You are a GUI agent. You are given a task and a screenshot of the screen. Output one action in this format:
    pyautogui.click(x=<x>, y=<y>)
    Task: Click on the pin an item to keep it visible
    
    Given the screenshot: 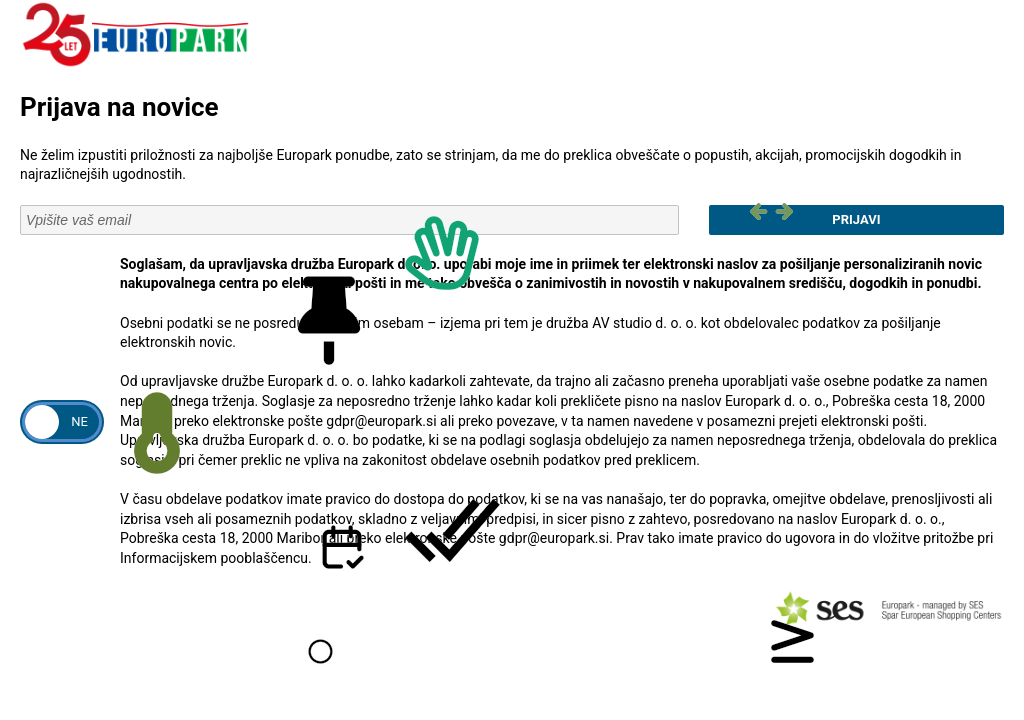 What is the action you would take?
    pyautogui.click(x=329, y=318)
    